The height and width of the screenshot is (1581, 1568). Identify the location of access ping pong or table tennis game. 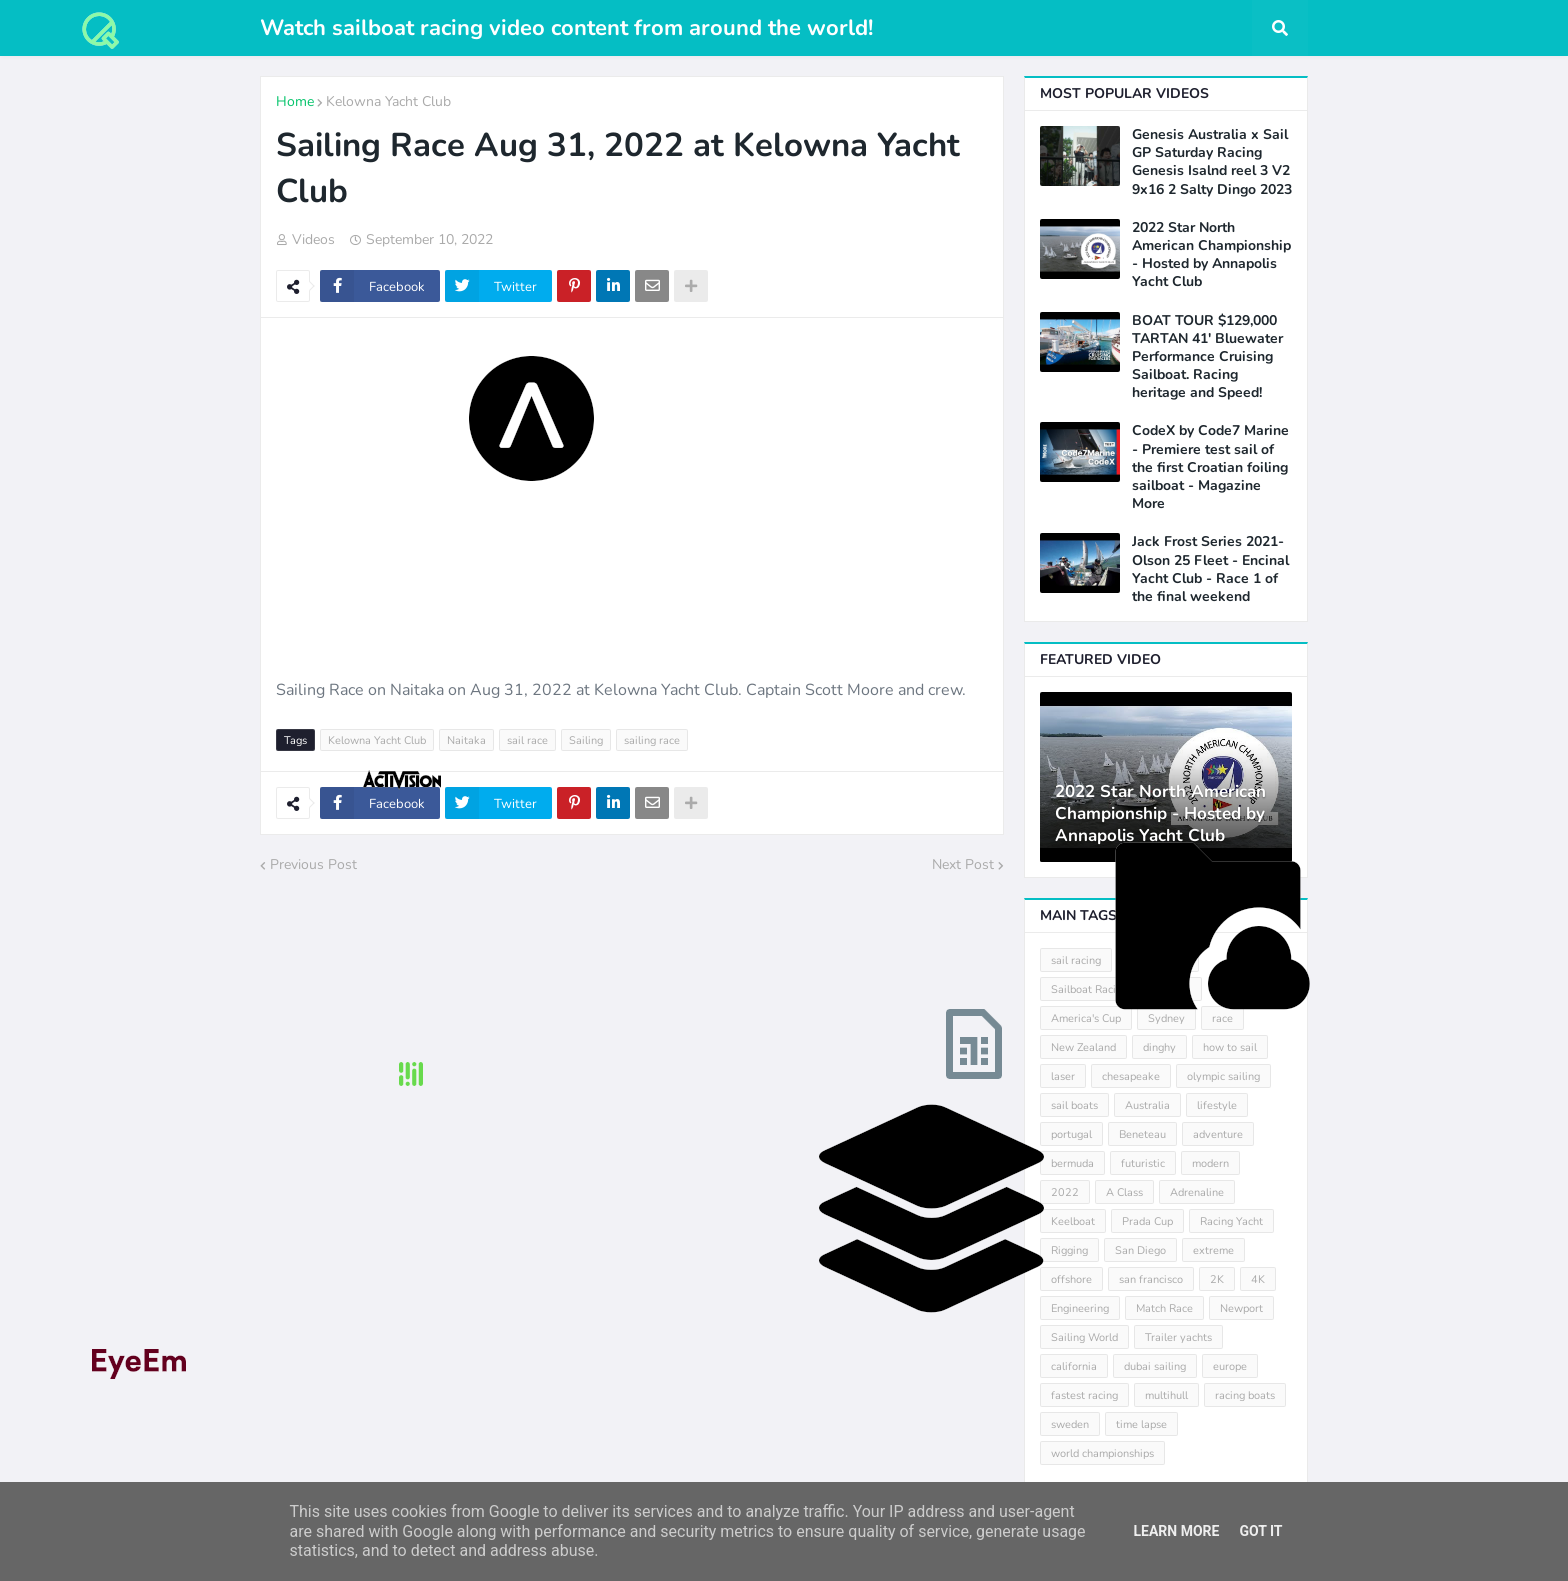
(100, 30).